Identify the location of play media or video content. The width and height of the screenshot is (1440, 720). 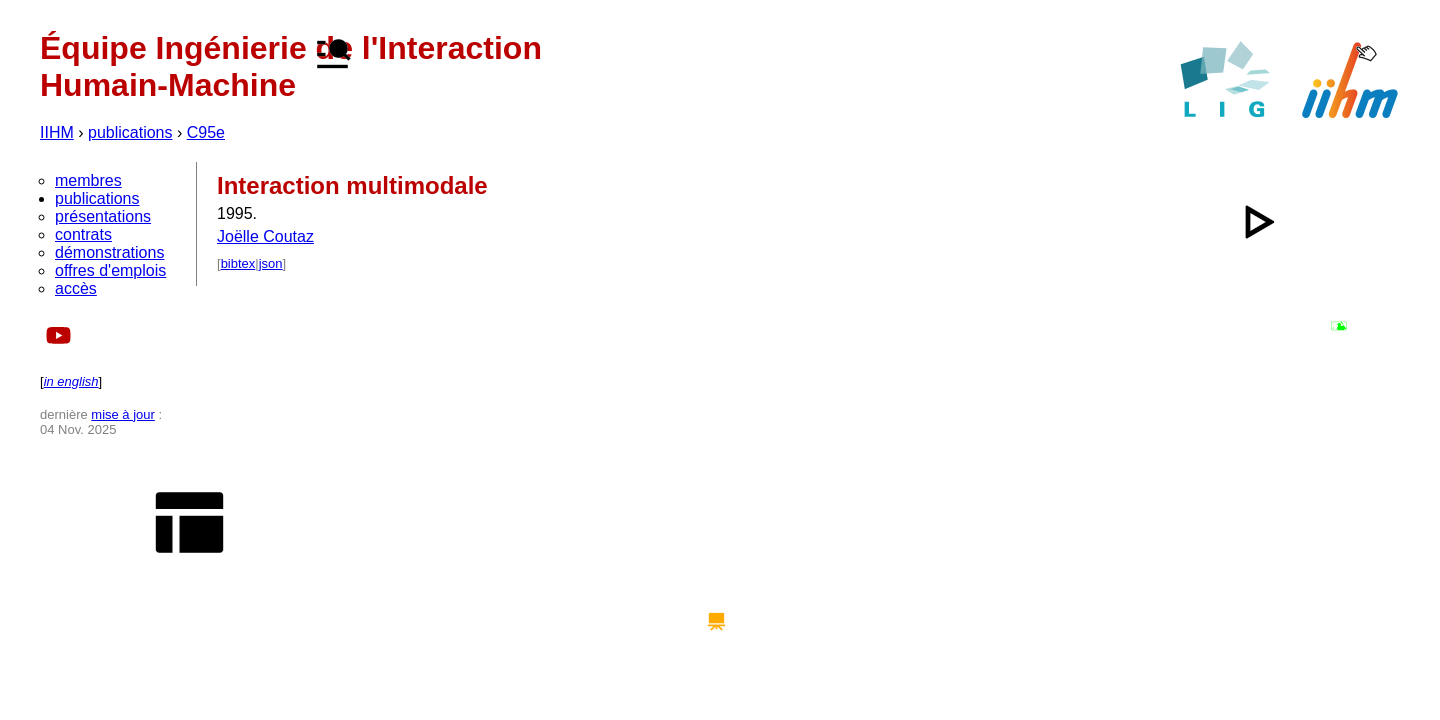
(1258, 222).